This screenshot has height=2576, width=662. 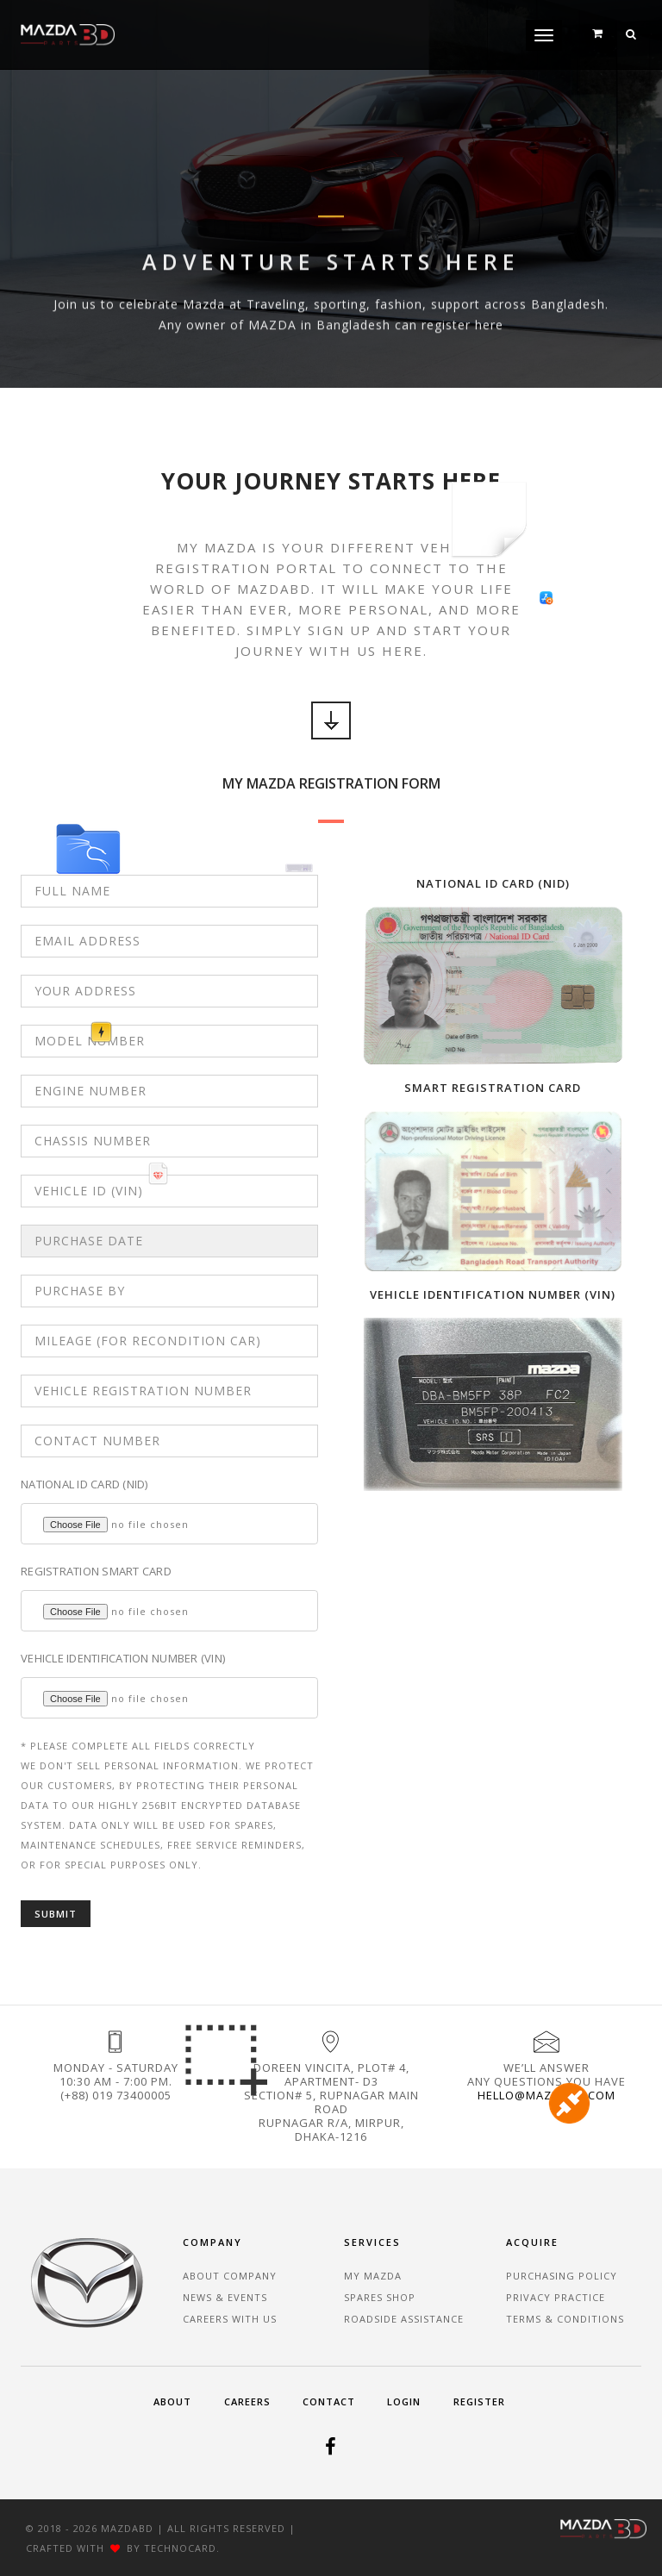 What do you see at coordinates (569, 2103) in the screenshot?
I see `indicates a disconnected or unmounted drive` at bounding box center [569, 2103].